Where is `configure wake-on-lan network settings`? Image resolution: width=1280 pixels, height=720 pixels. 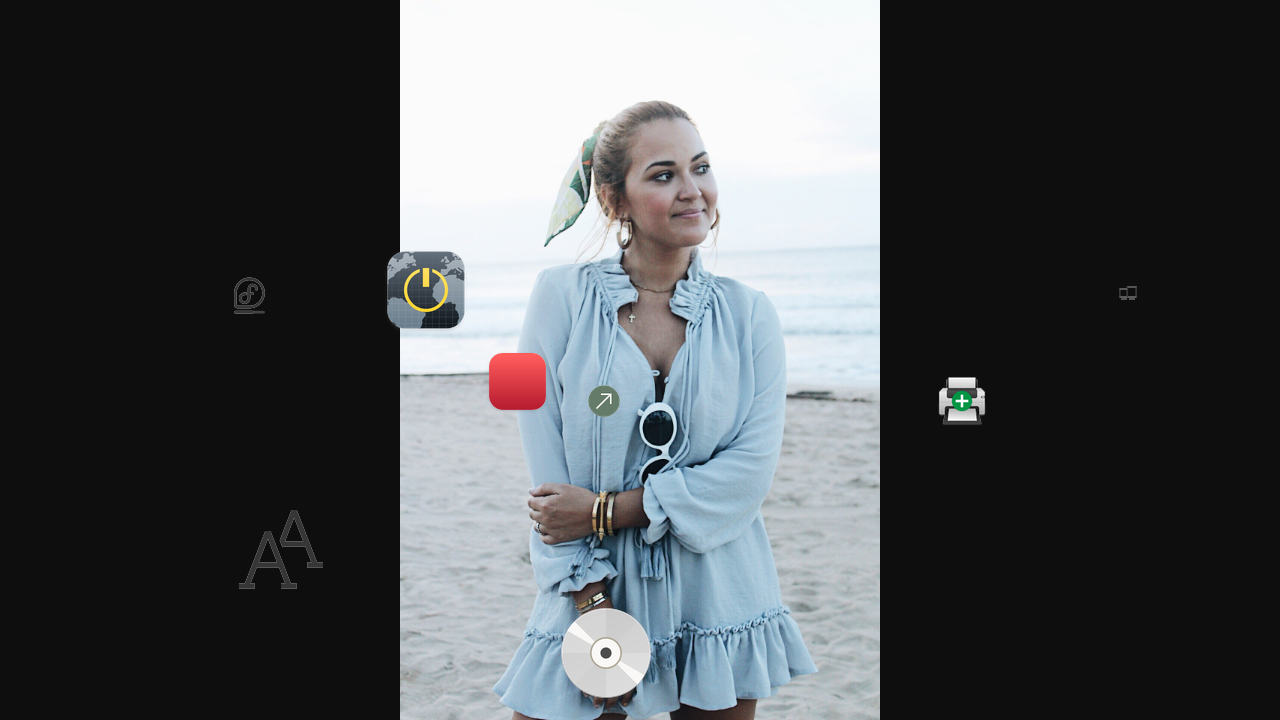 configure wake-on-lan network settings is located at coordinates (426, 290).